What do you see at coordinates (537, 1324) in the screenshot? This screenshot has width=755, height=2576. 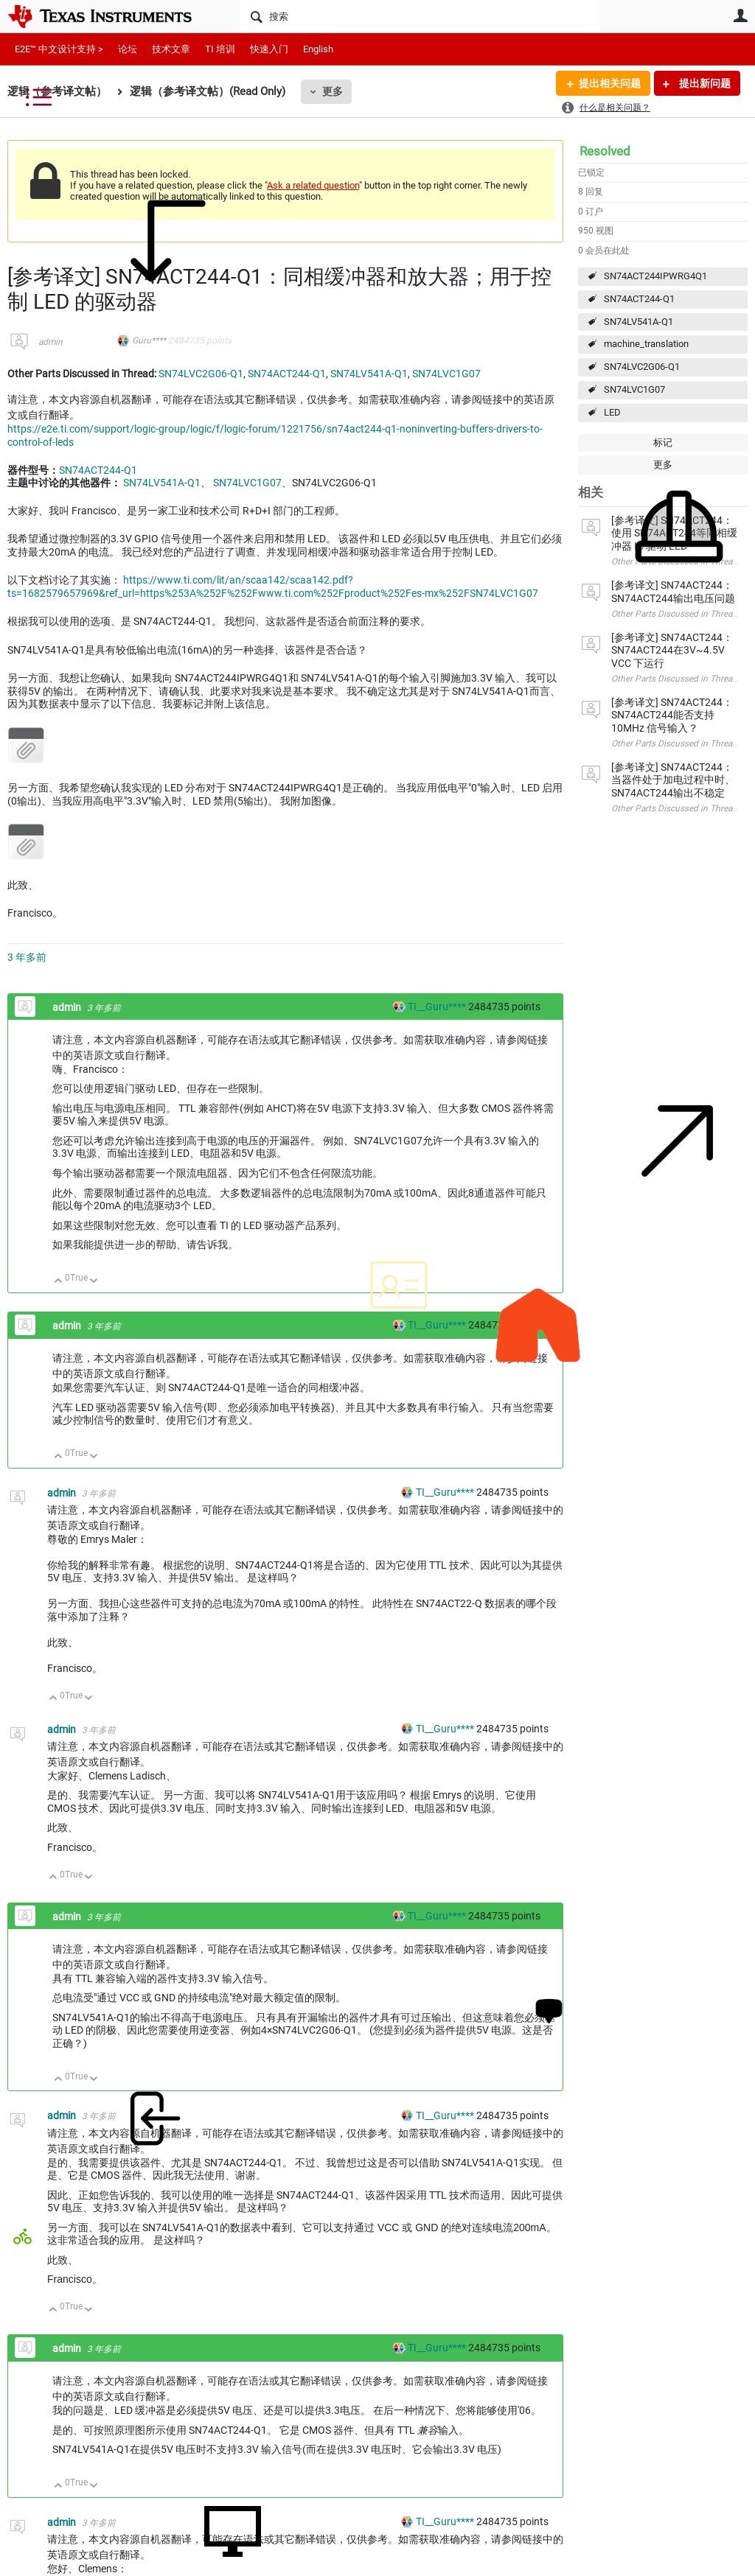 I see `access camping or outdoor activity information` at bounding box center [537, 1324].